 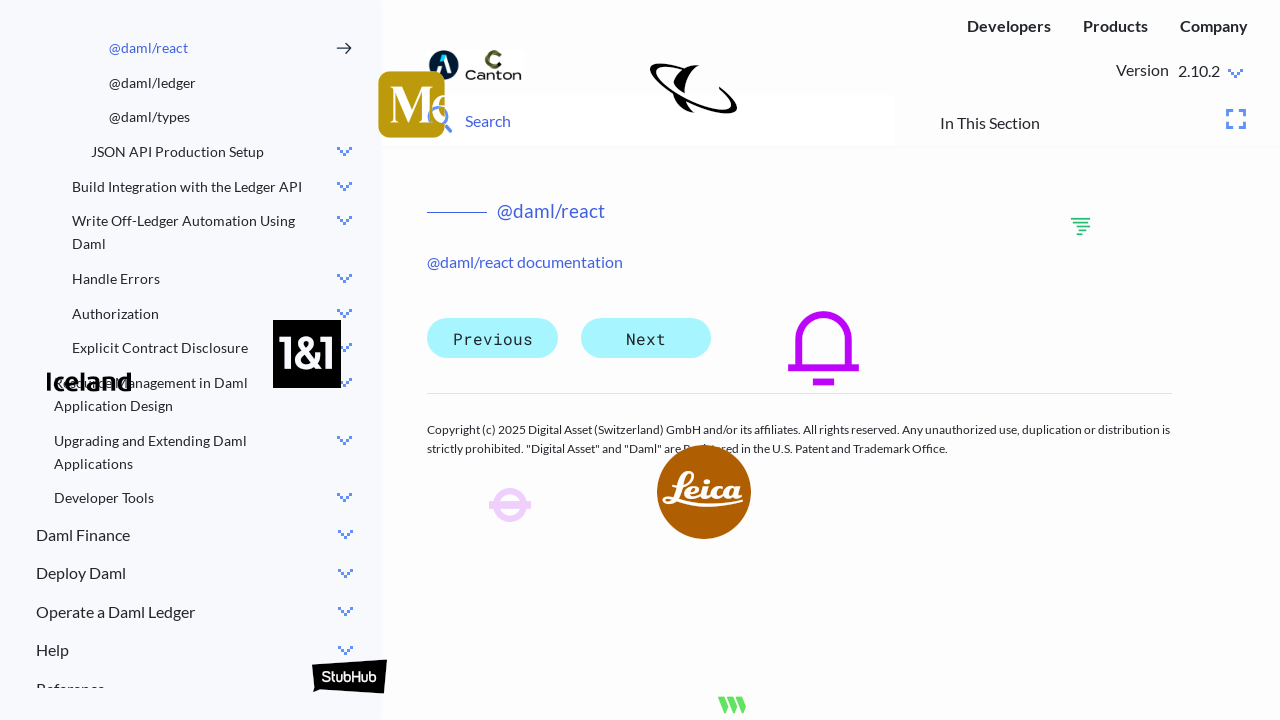 What do you see at coordinates (411, 104) in the screenshot?
I see `open Medium app or website` at bounding box center [411, 104].